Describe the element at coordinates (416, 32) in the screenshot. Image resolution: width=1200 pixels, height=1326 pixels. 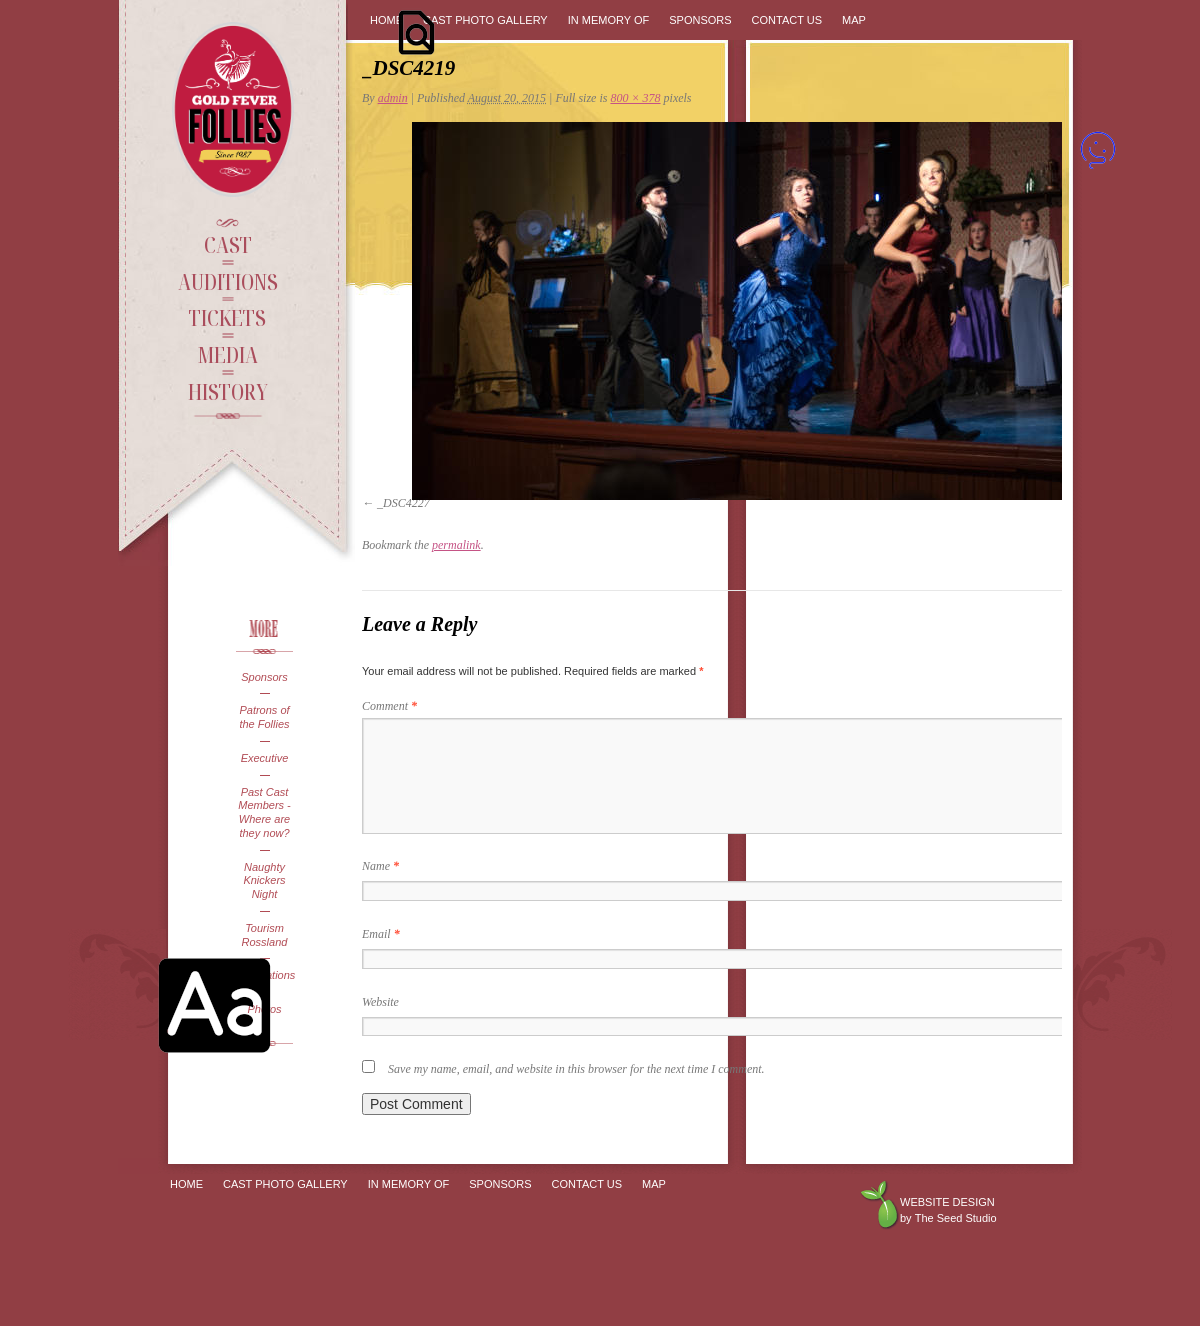
I see `search within the current document` at that location.